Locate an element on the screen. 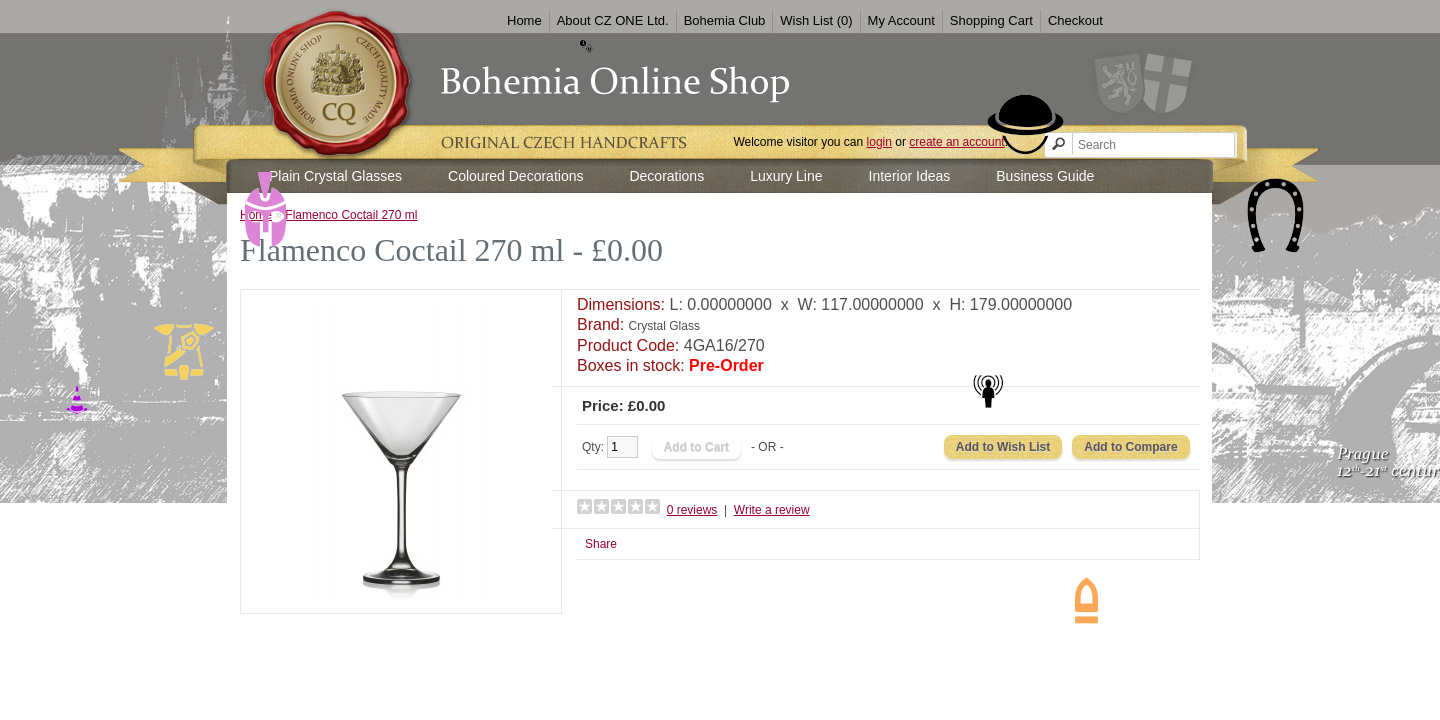 The width and height of the screenshot is (1440, 720). equip heart-protecting armor is located at coordinates (184, 352).